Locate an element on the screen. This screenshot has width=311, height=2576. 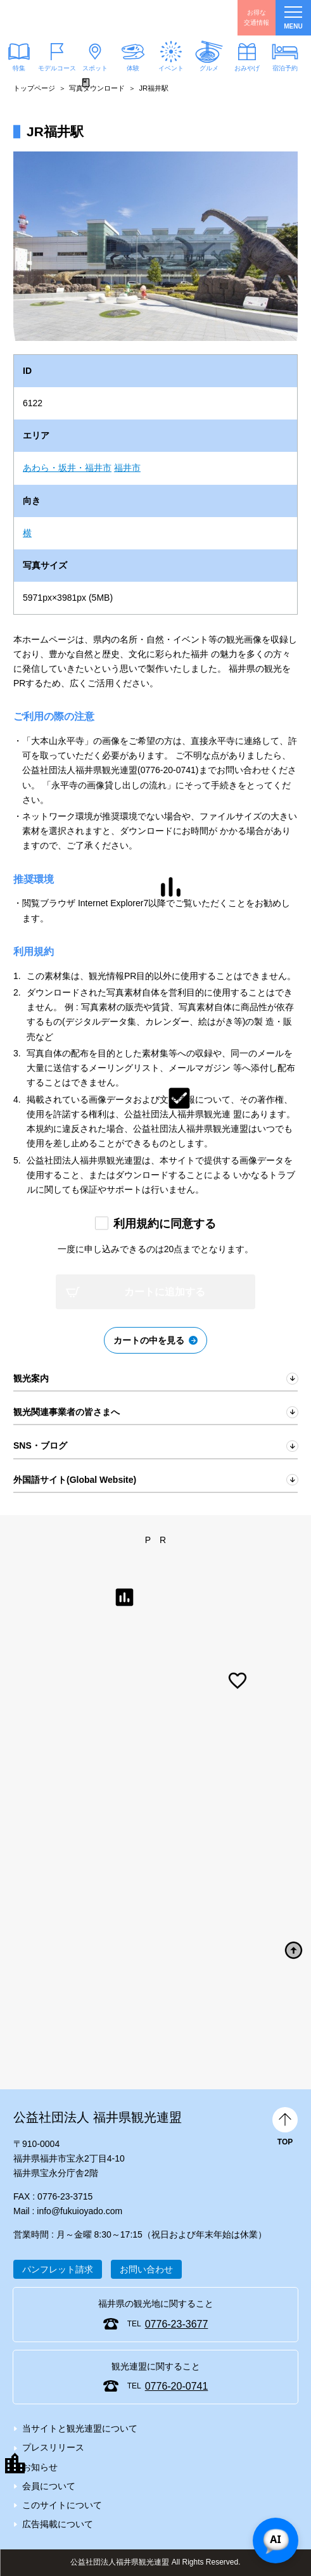
a selected or checked option is located at coordinates (179, 1098).